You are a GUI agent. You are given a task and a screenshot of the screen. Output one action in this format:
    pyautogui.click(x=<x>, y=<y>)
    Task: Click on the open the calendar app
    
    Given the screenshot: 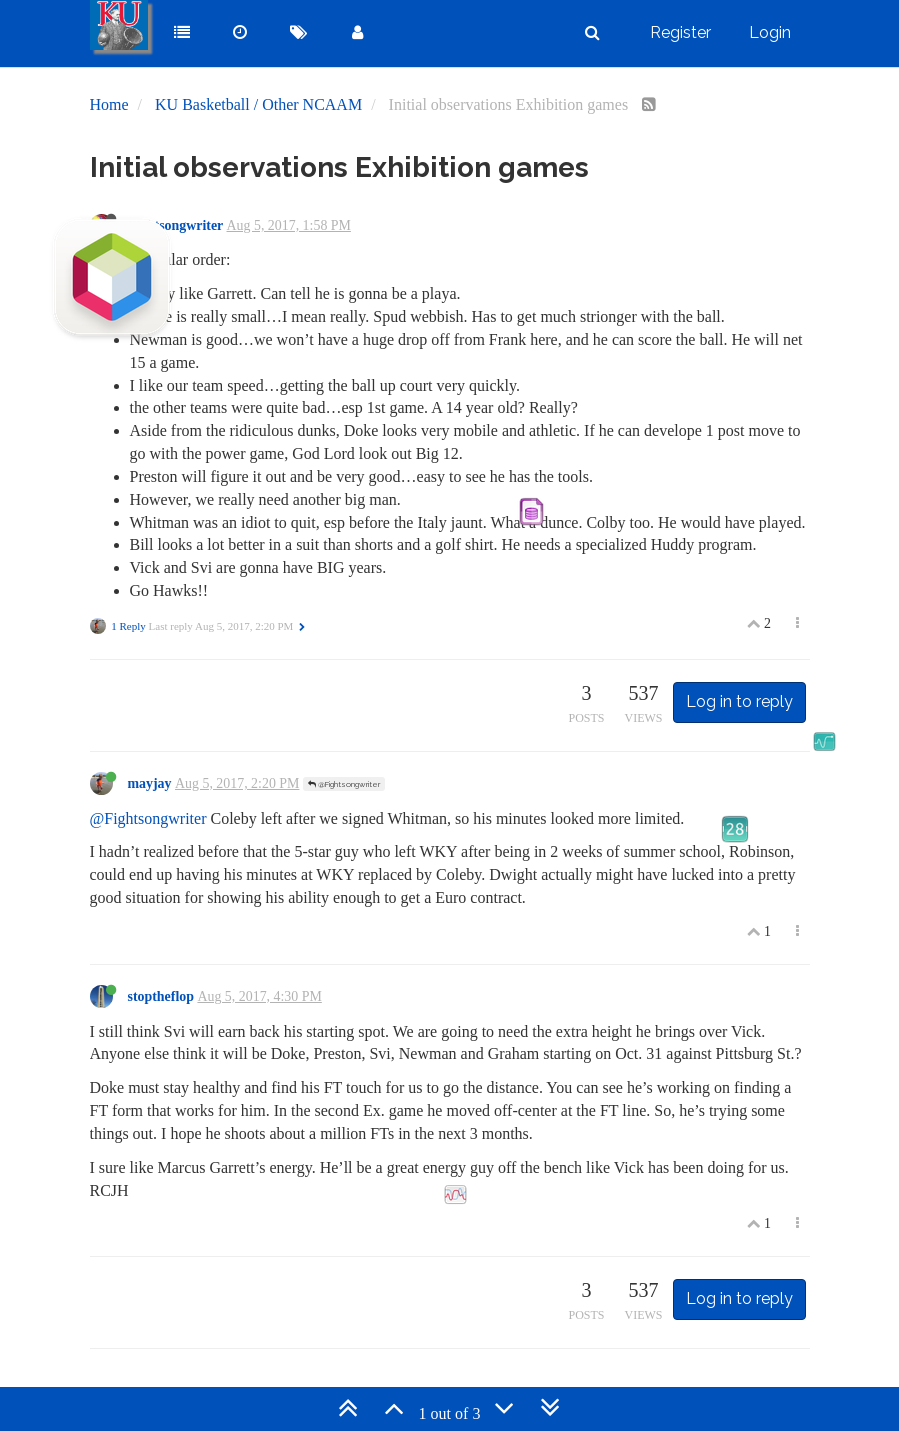 What is the action you would take?
    pyautogui.click(x=735, y=829)
    